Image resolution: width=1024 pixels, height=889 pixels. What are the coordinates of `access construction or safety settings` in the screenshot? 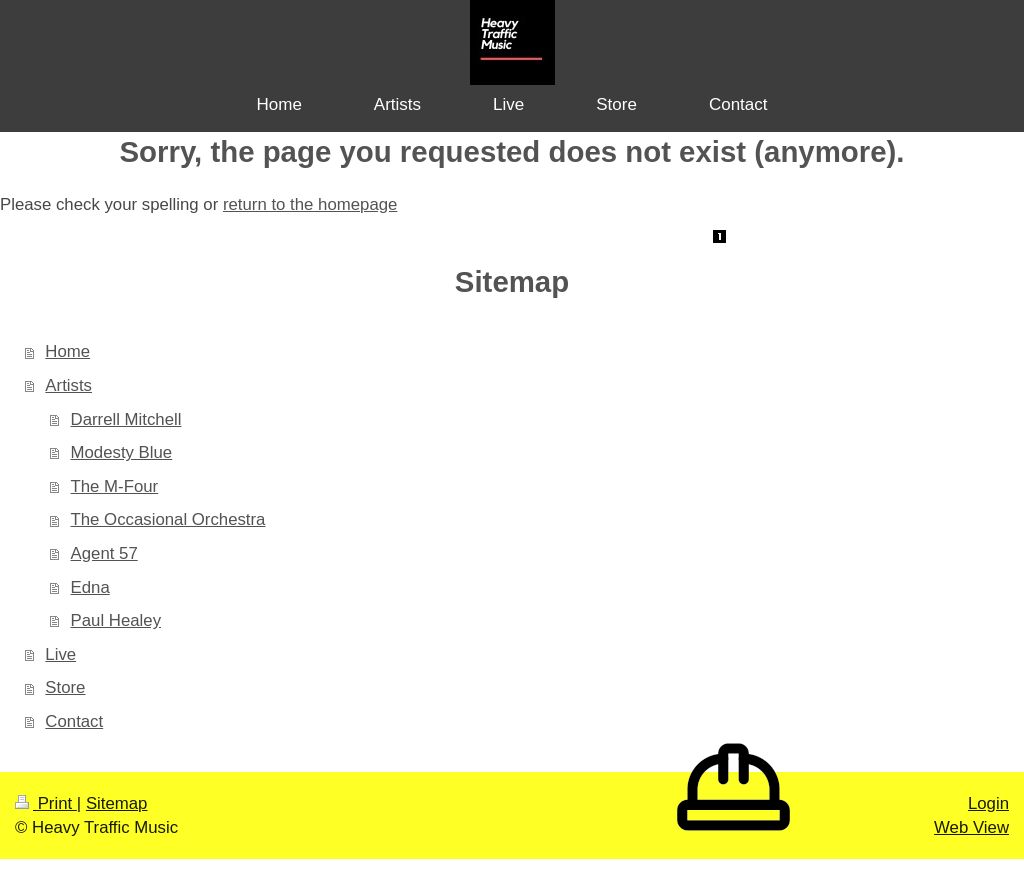 It's located at (733, 789).